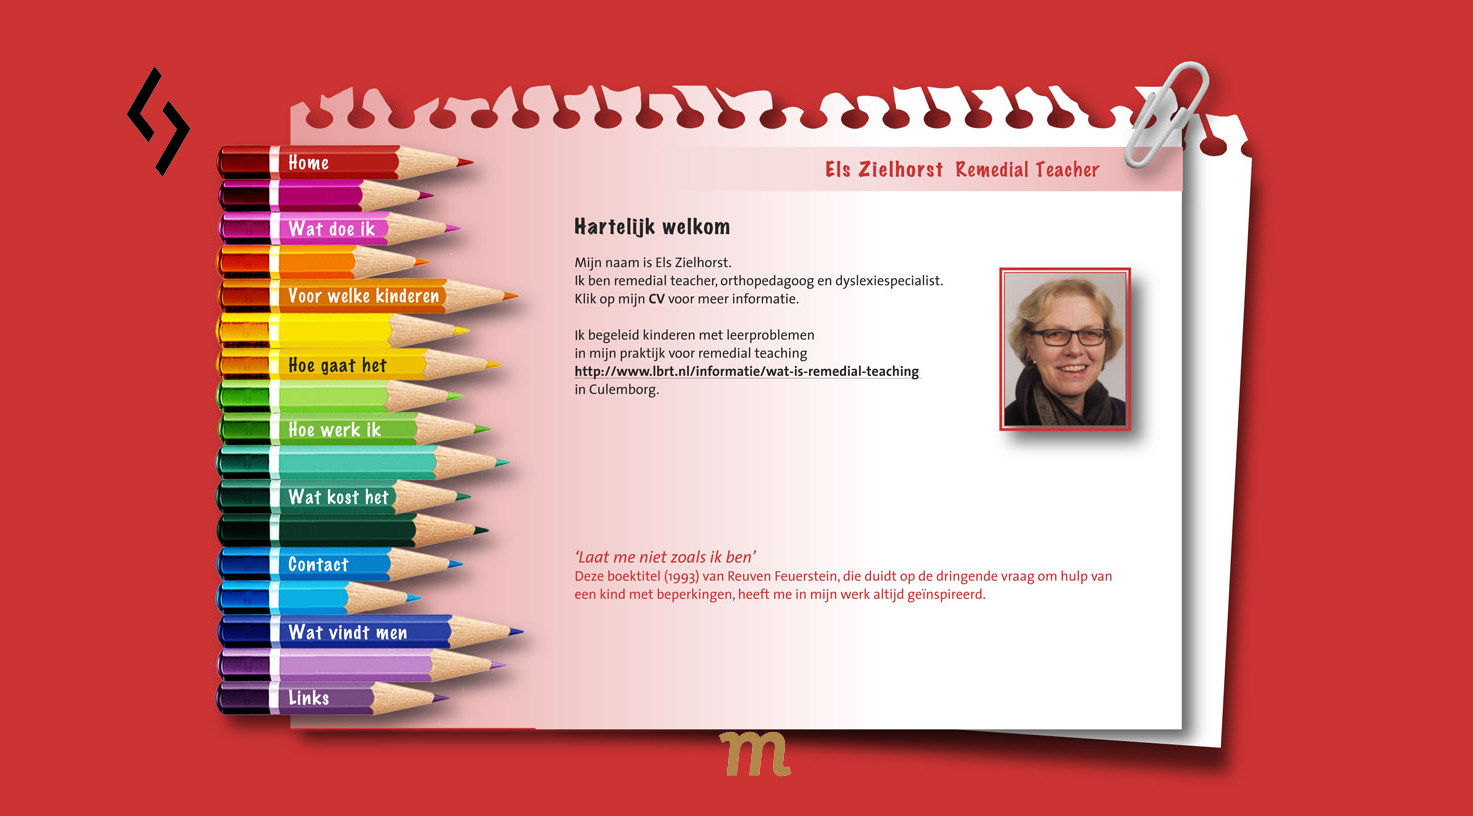 This screenshot has width=1473, height=816. Describe the element at coordinates (755, 754) in the screenshot. I see `open mojeek search engine` at that location.